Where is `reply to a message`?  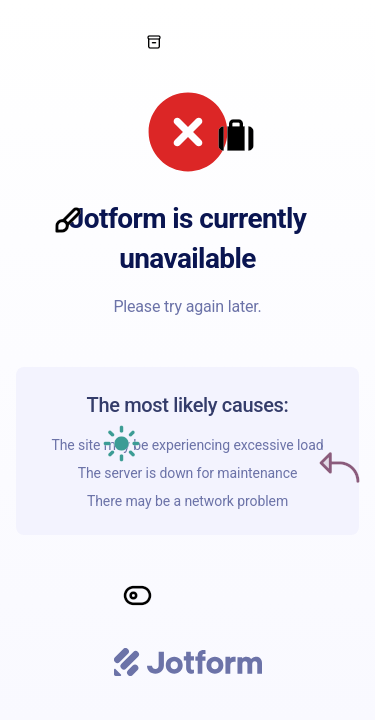 reply to a message is located at coordinates (339, 467).